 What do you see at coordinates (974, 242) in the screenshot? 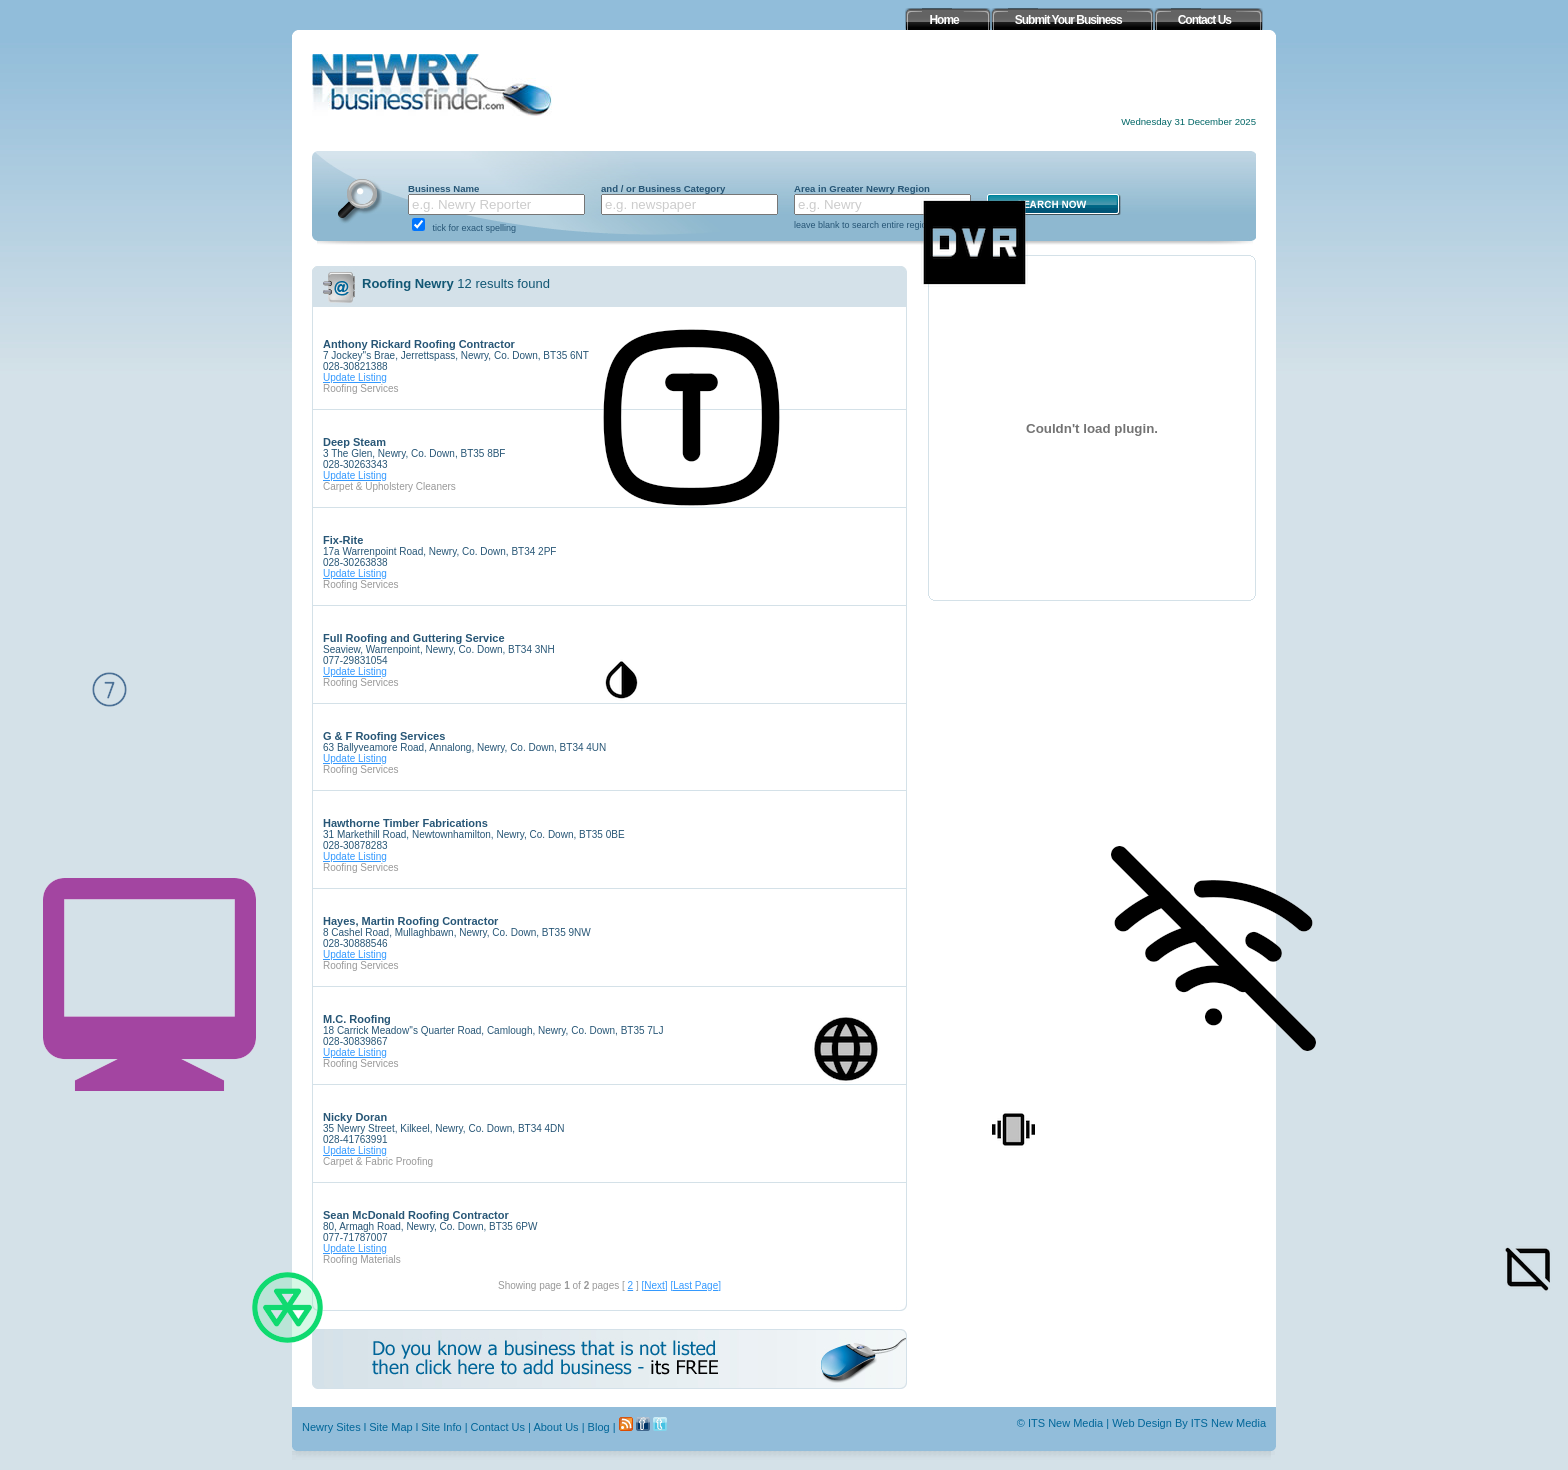
I see `access DVR recordings` at bounding box center [974, 242].